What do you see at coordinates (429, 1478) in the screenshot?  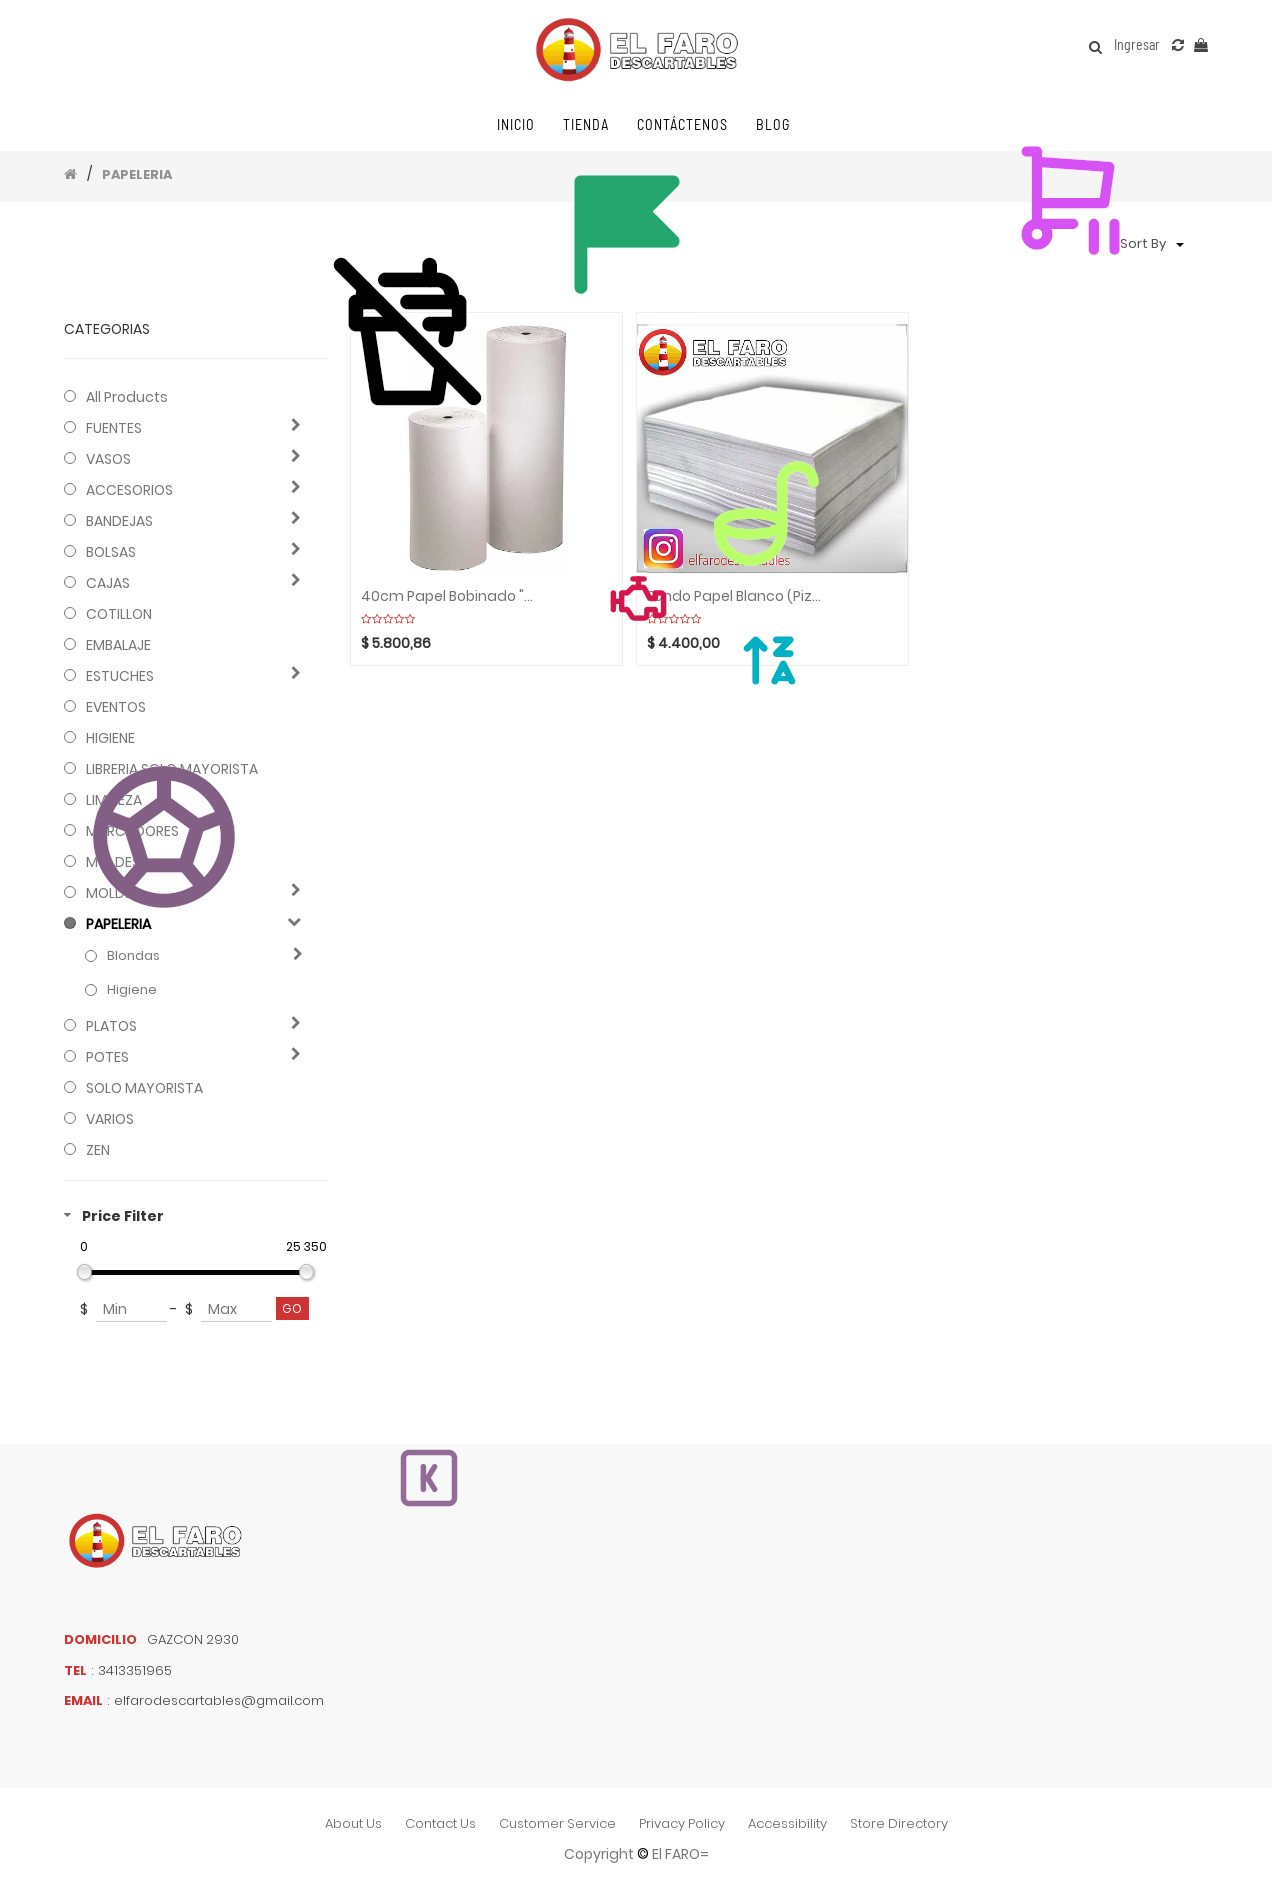 I see `keyboard shortcut indicator for the letter K` at bounding box center [429, 1478].